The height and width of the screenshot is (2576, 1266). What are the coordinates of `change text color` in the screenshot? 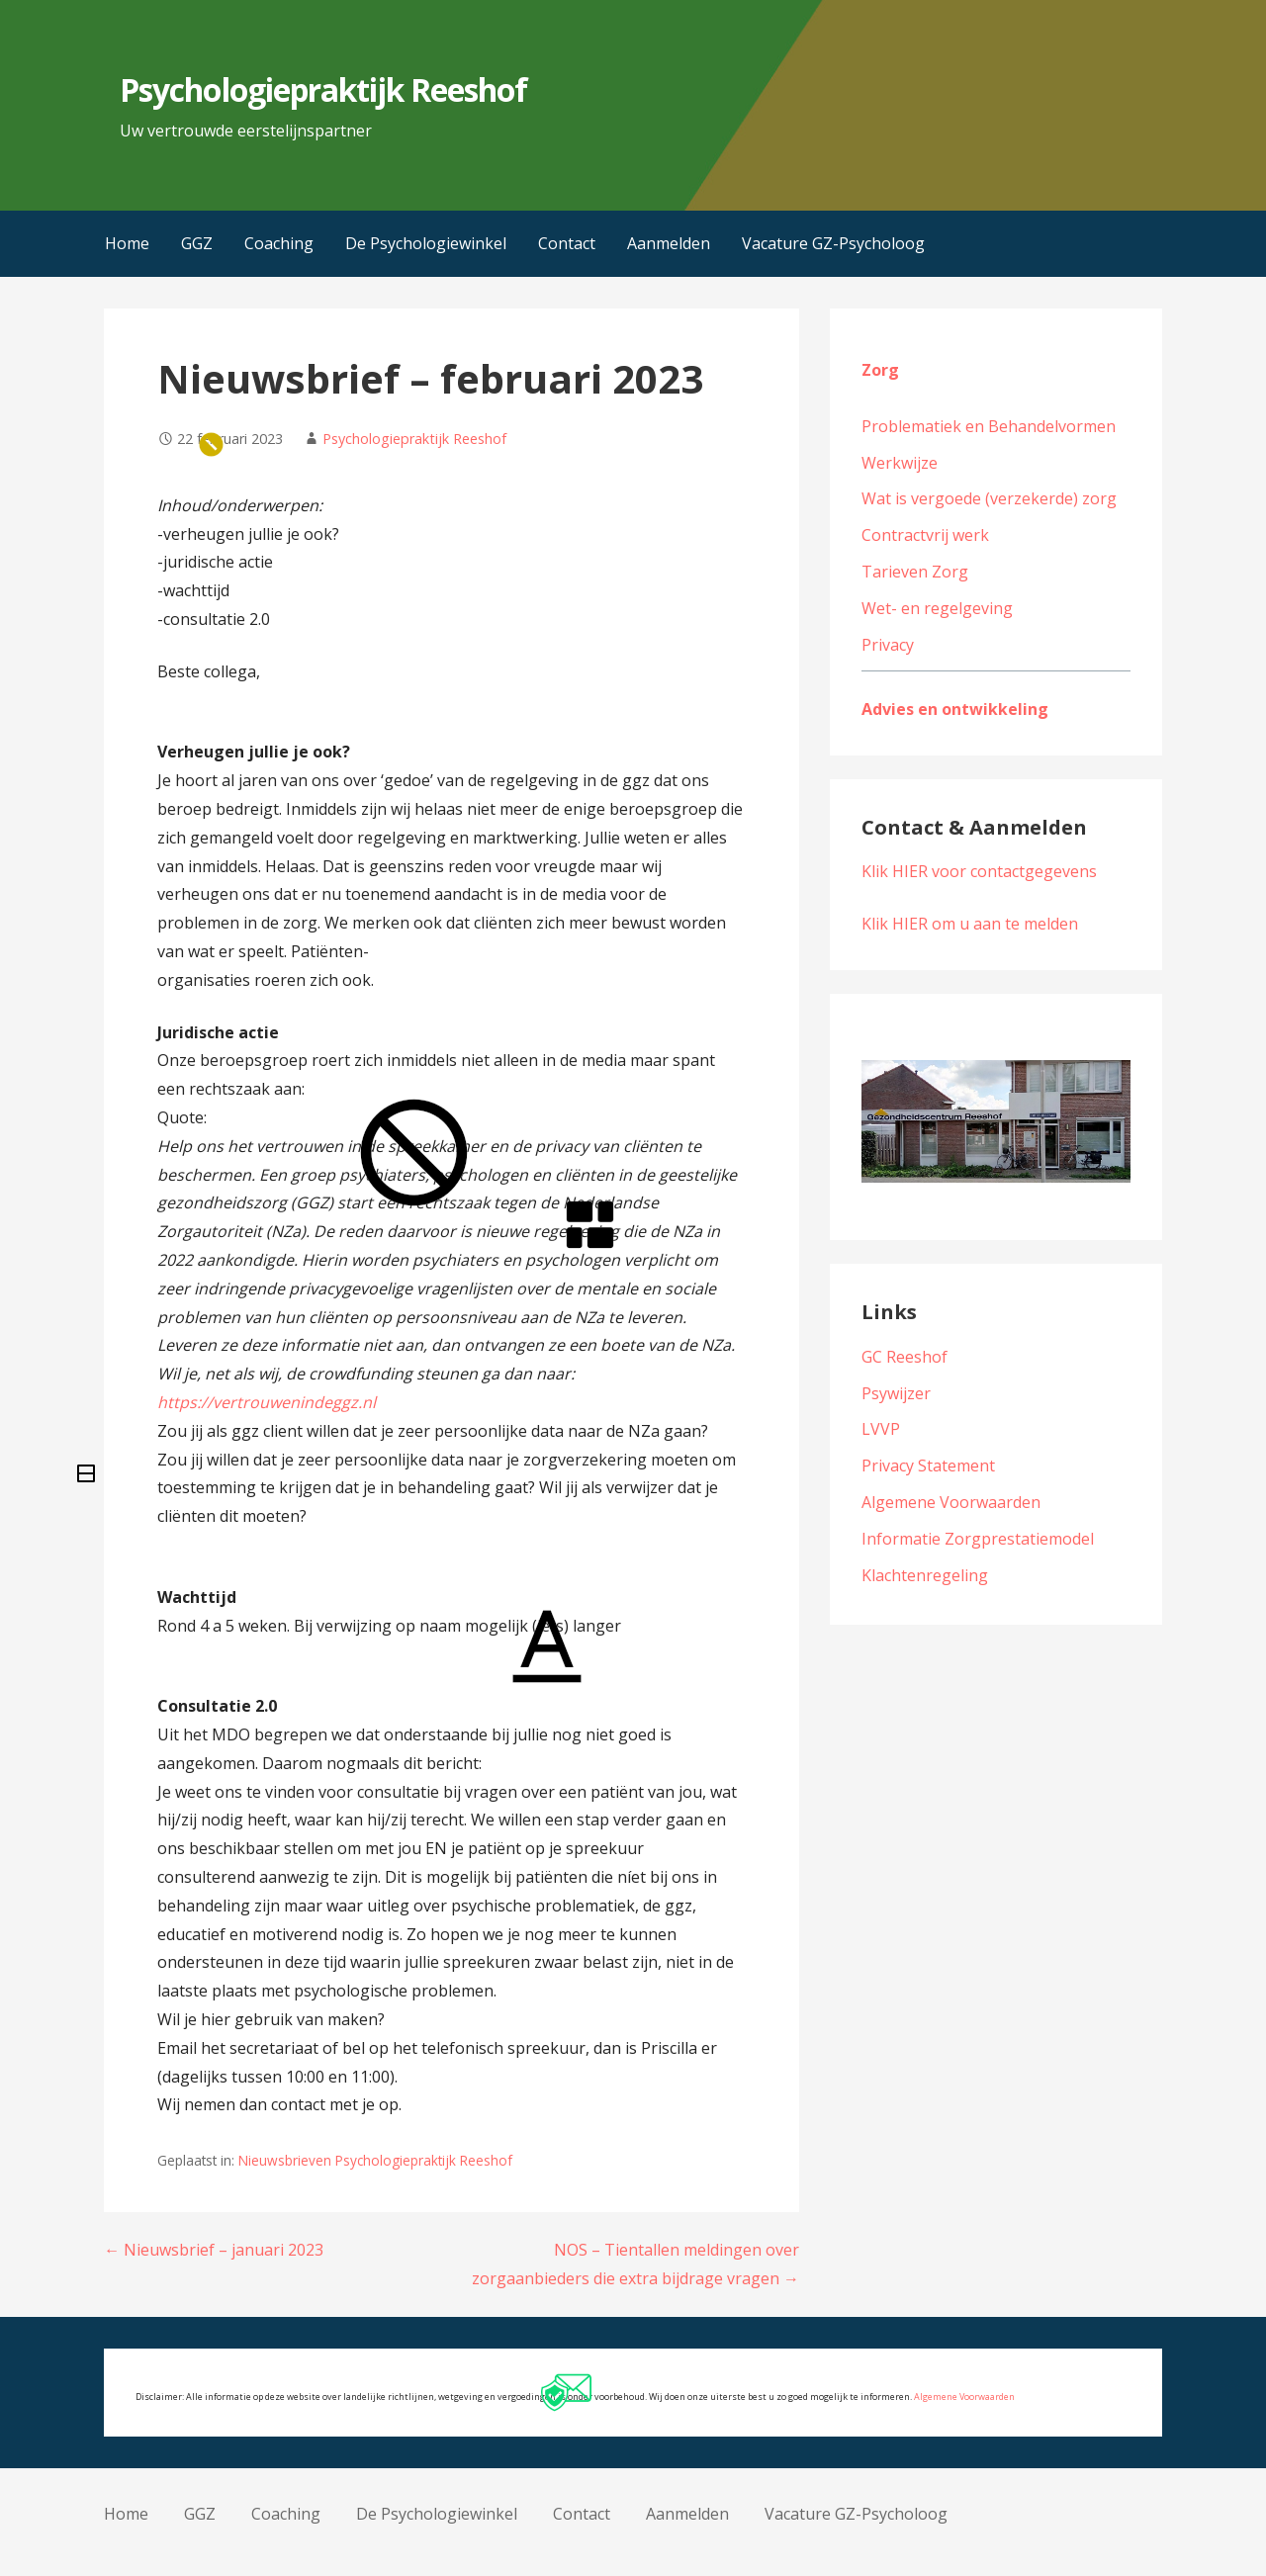 It's located at (547, 1644).